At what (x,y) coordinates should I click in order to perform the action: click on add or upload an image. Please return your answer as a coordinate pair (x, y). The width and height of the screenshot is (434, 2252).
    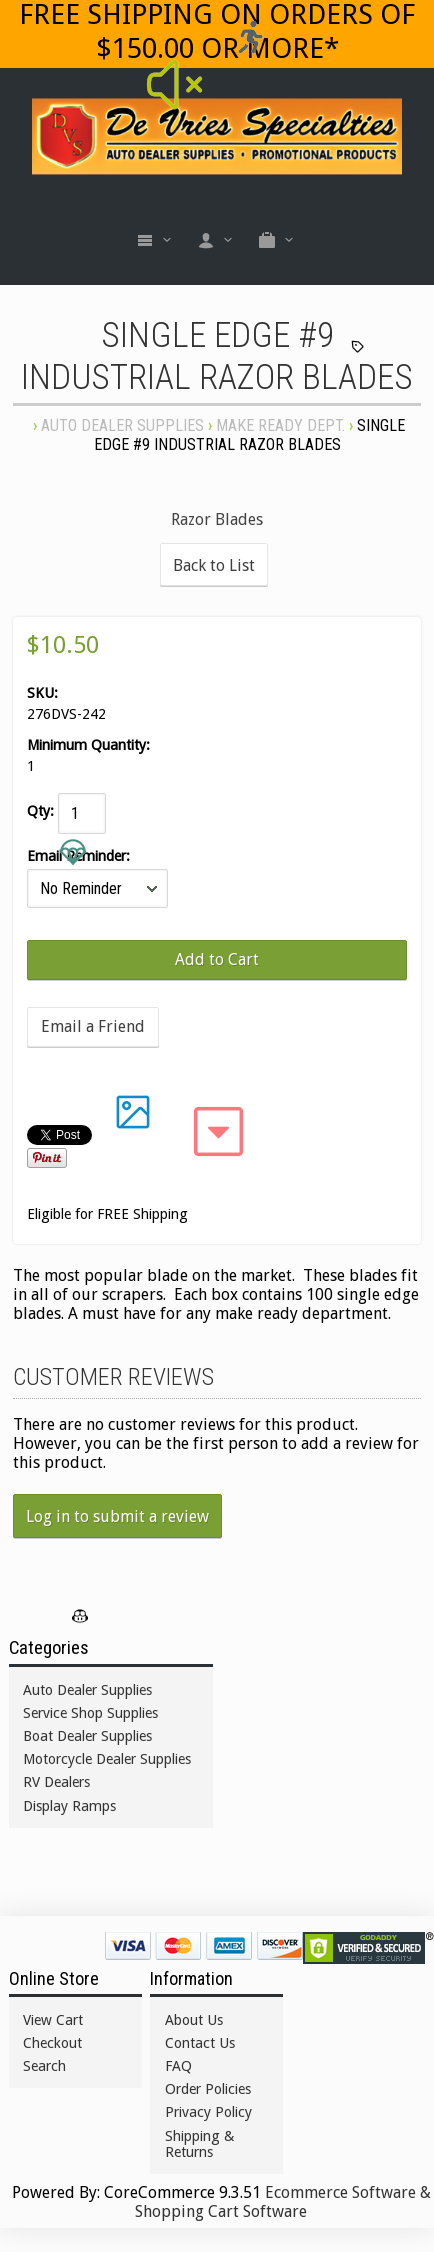
    Looking at the image, I should click on (133, 1112).